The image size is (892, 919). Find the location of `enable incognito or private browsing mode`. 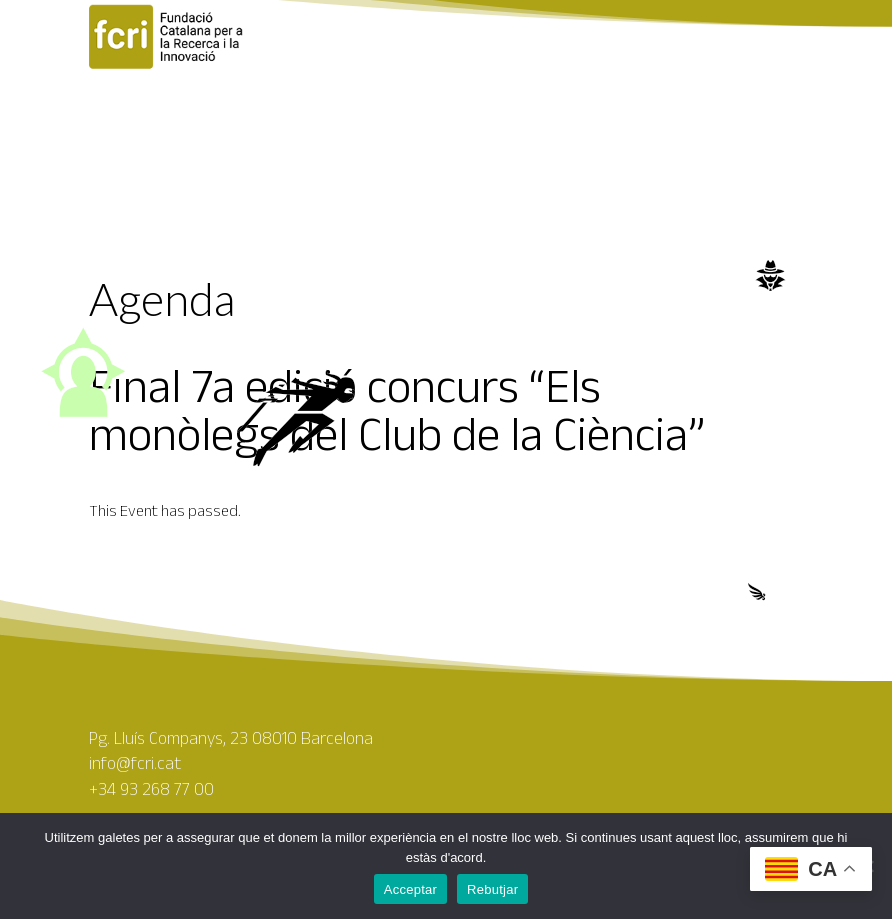

enable incognito or private browsing mode is located at coordinates (770, 275).